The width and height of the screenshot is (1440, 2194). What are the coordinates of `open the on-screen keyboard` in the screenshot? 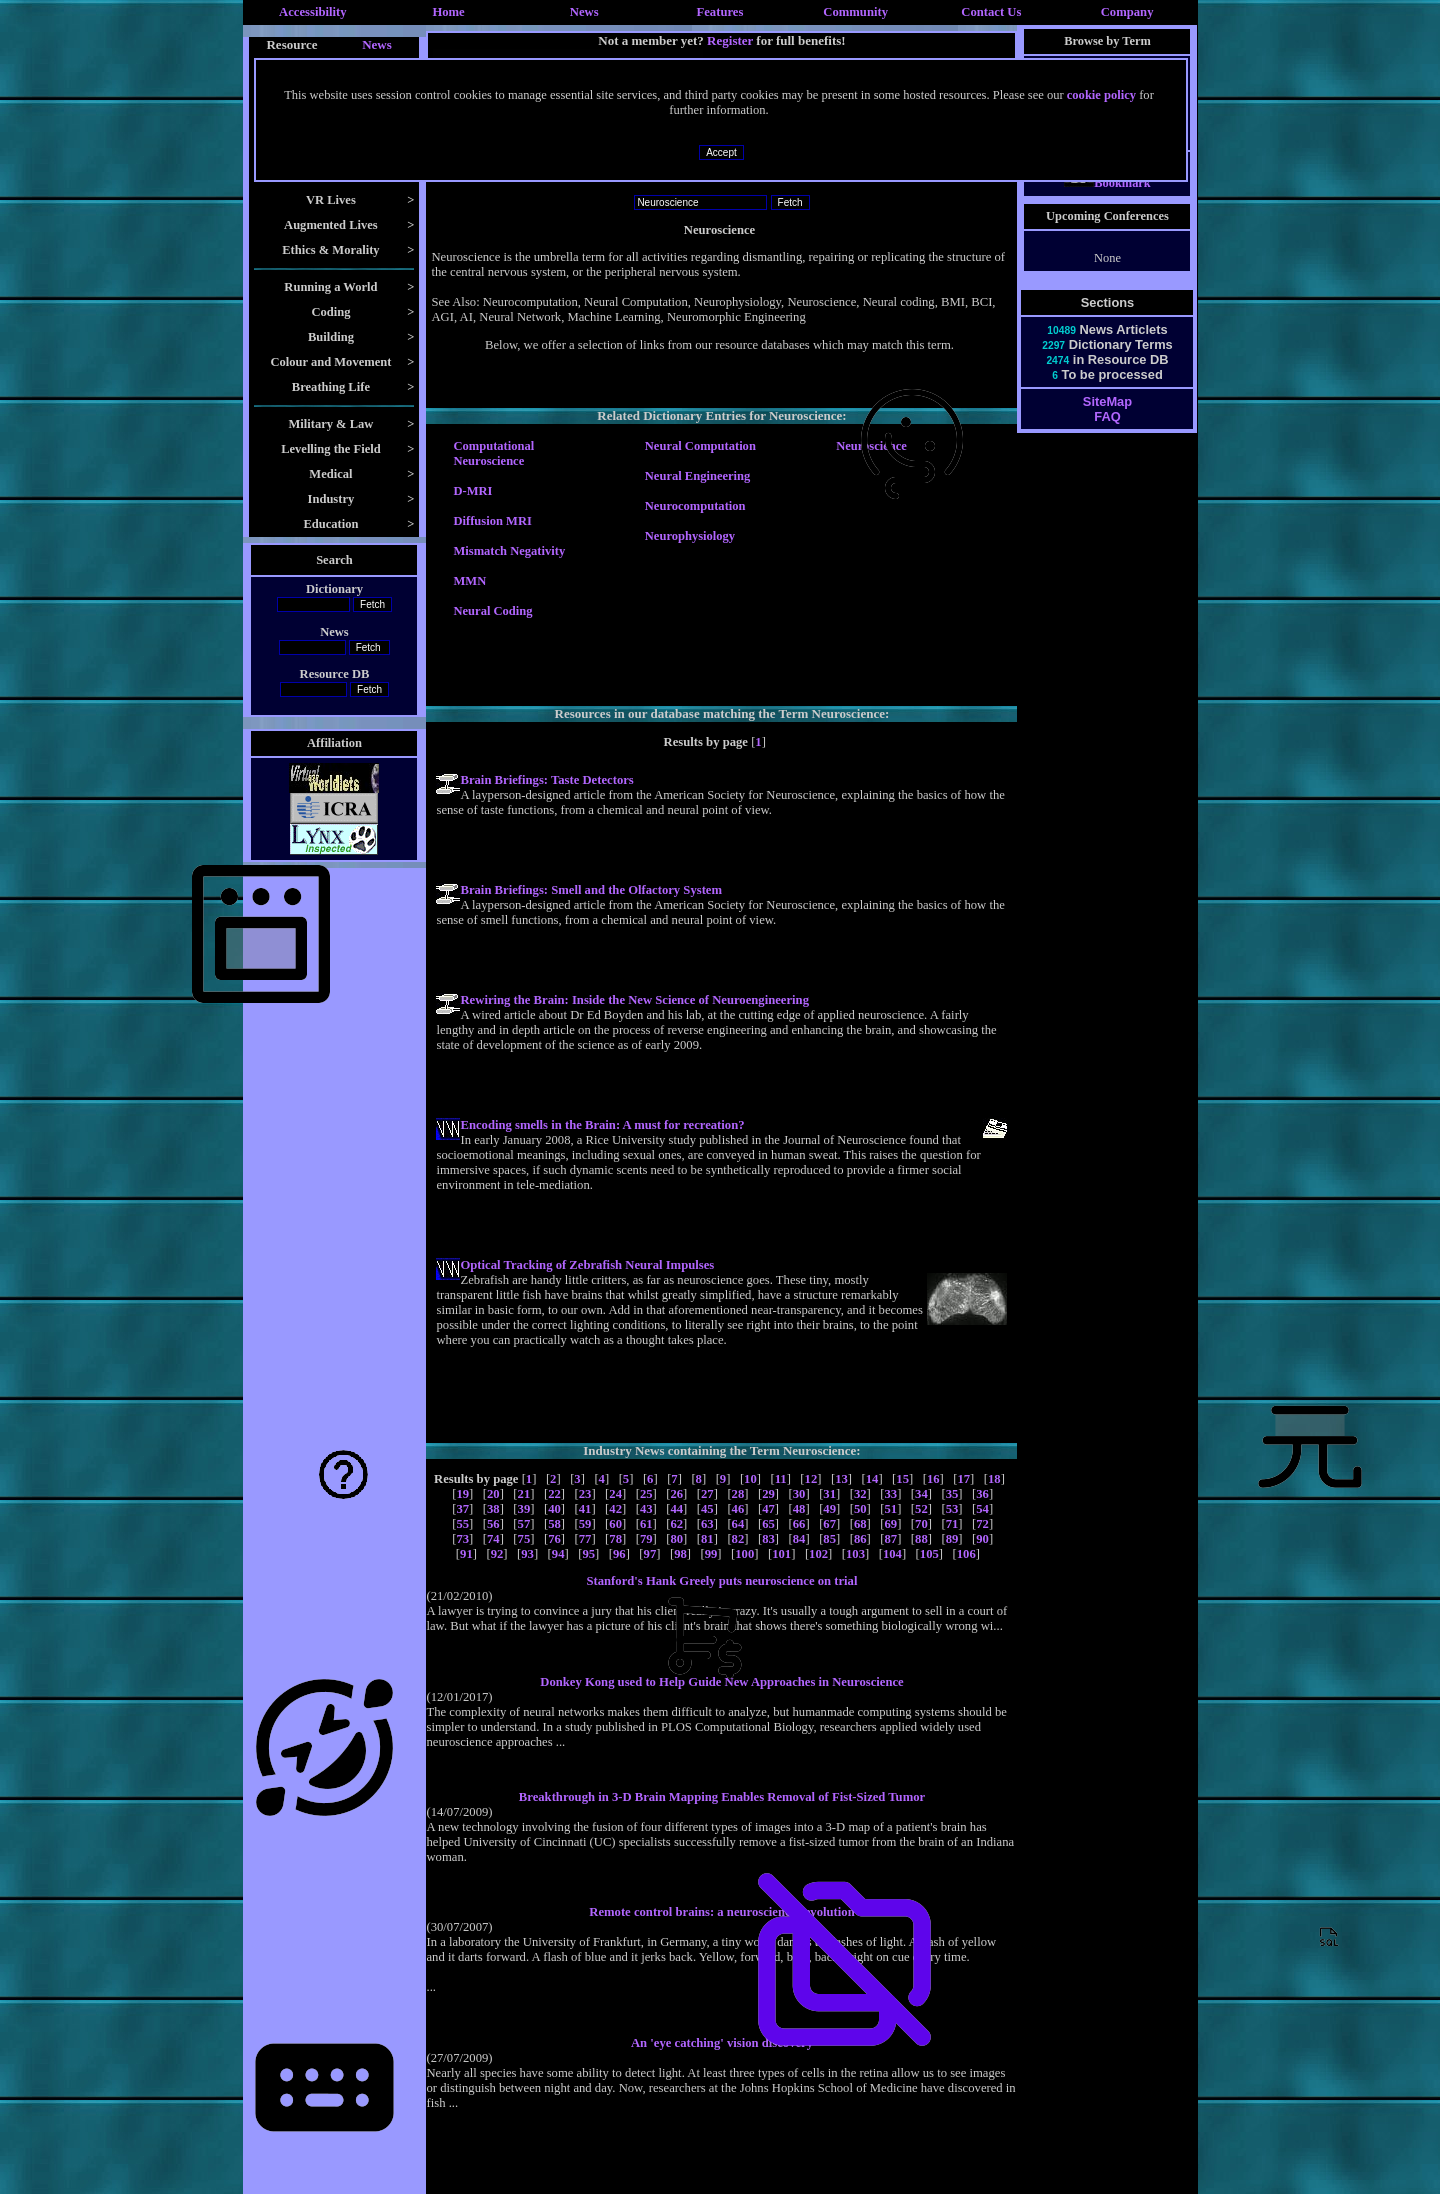 It's located at (324, 2087).